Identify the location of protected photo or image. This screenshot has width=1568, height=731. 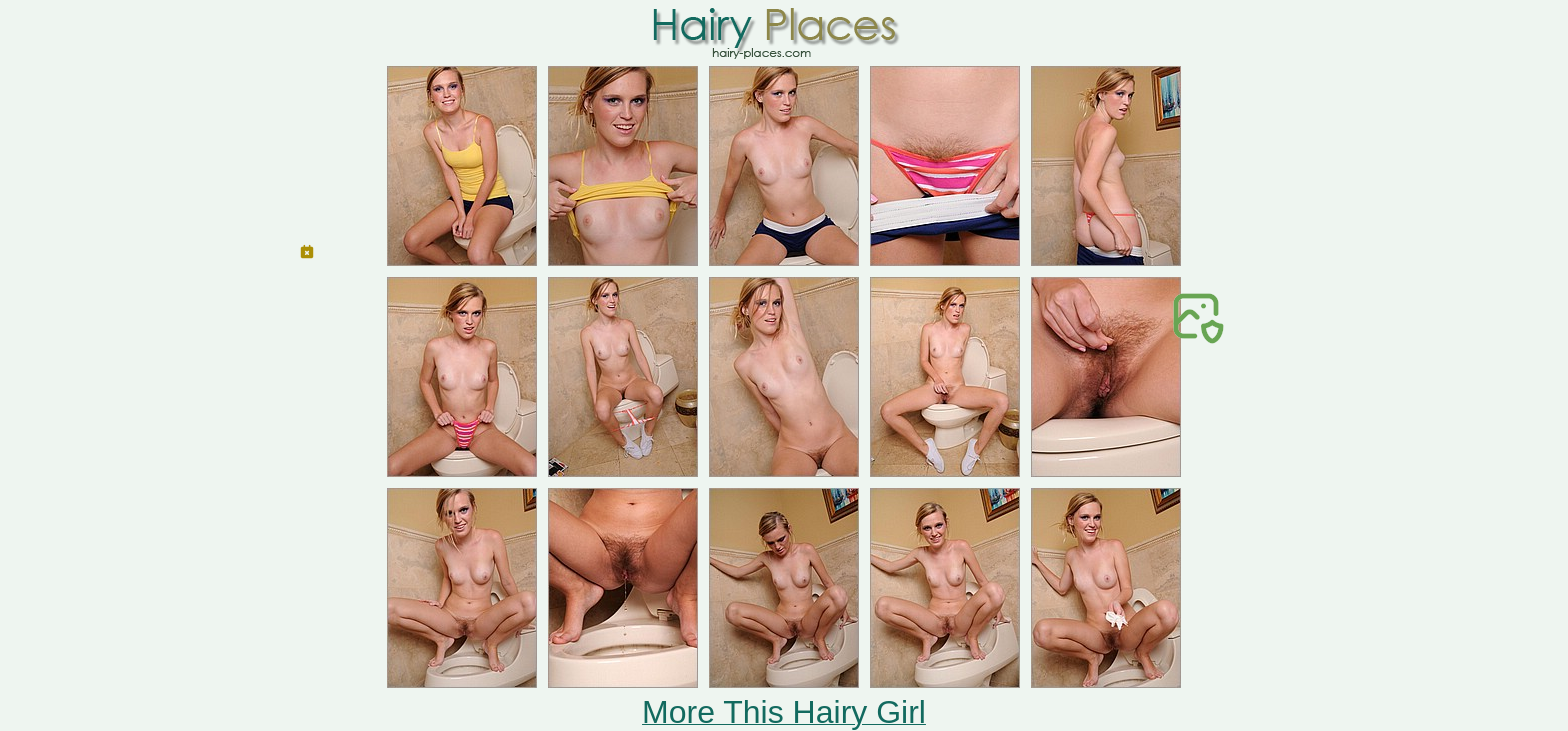
(1196, 316).